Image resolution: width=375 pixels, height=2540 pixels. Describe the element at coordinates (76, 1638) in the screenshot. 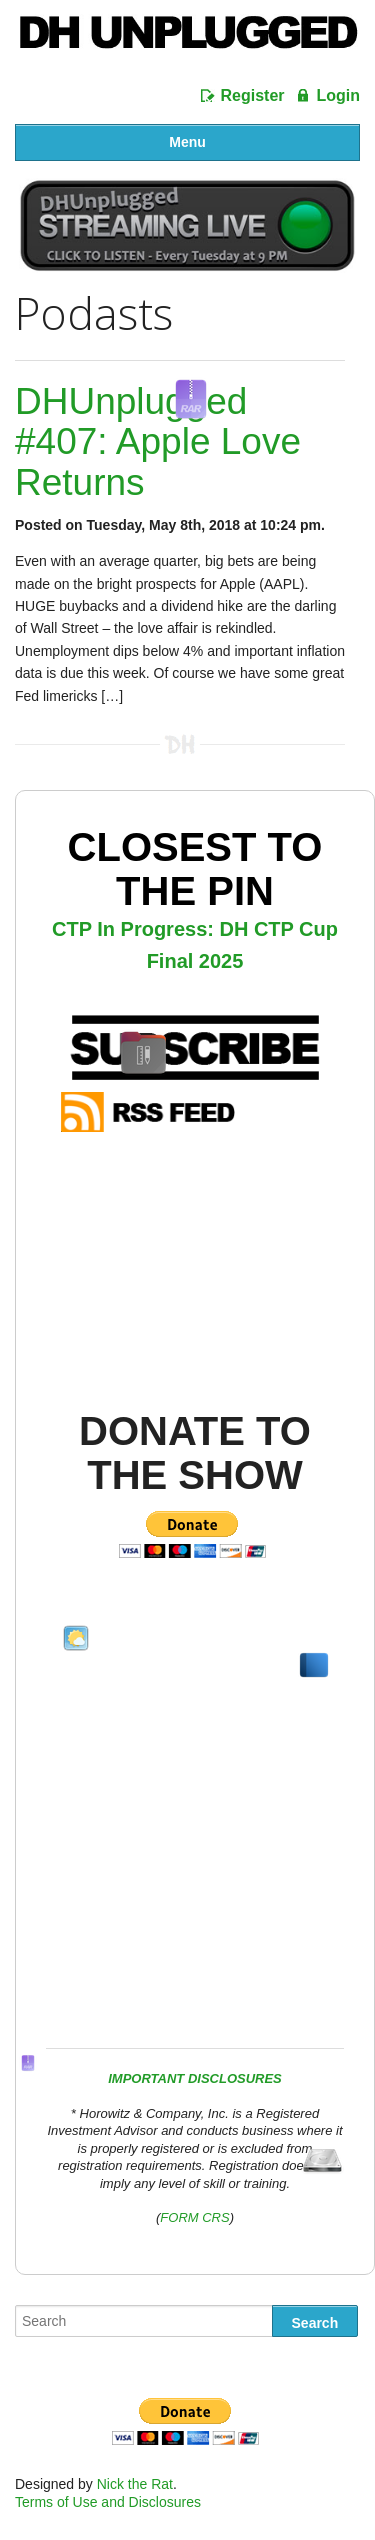

I see `open the weather app` at that location.